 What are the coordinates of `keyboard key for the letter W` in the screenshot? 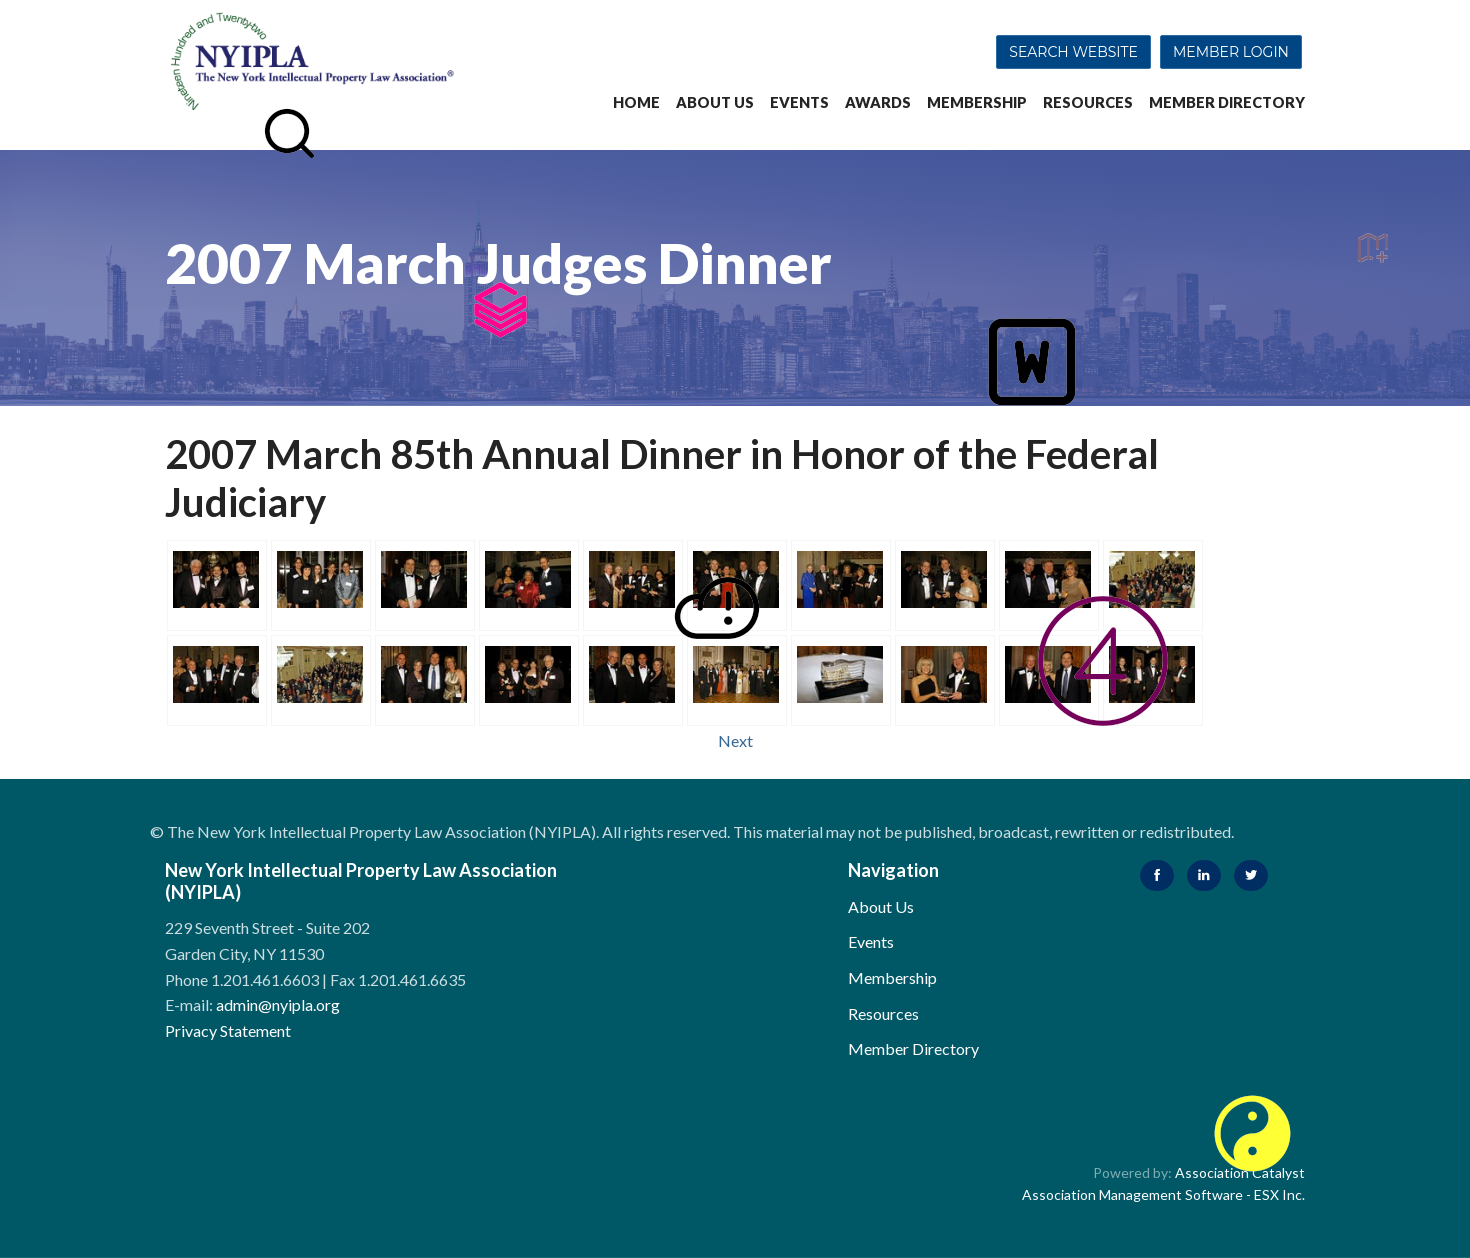 It's located at (1032, 362).